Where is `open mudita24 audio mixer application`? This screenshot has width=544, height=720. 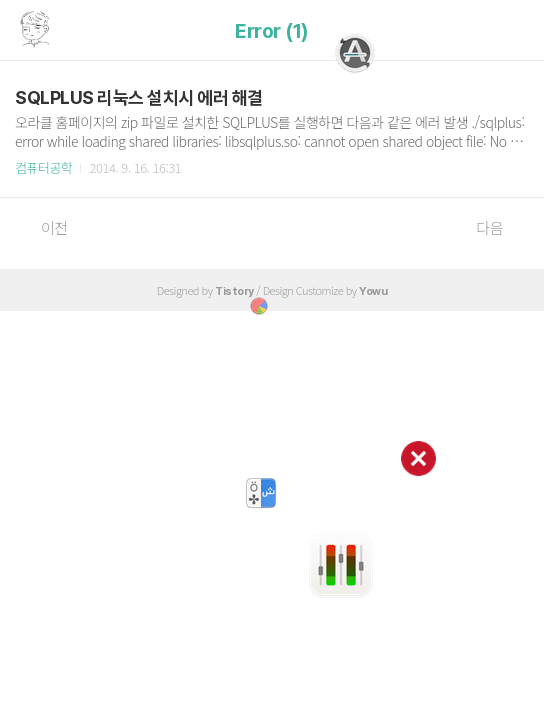 open mudita24 audio mixer application is located at coordinates (341, 564).